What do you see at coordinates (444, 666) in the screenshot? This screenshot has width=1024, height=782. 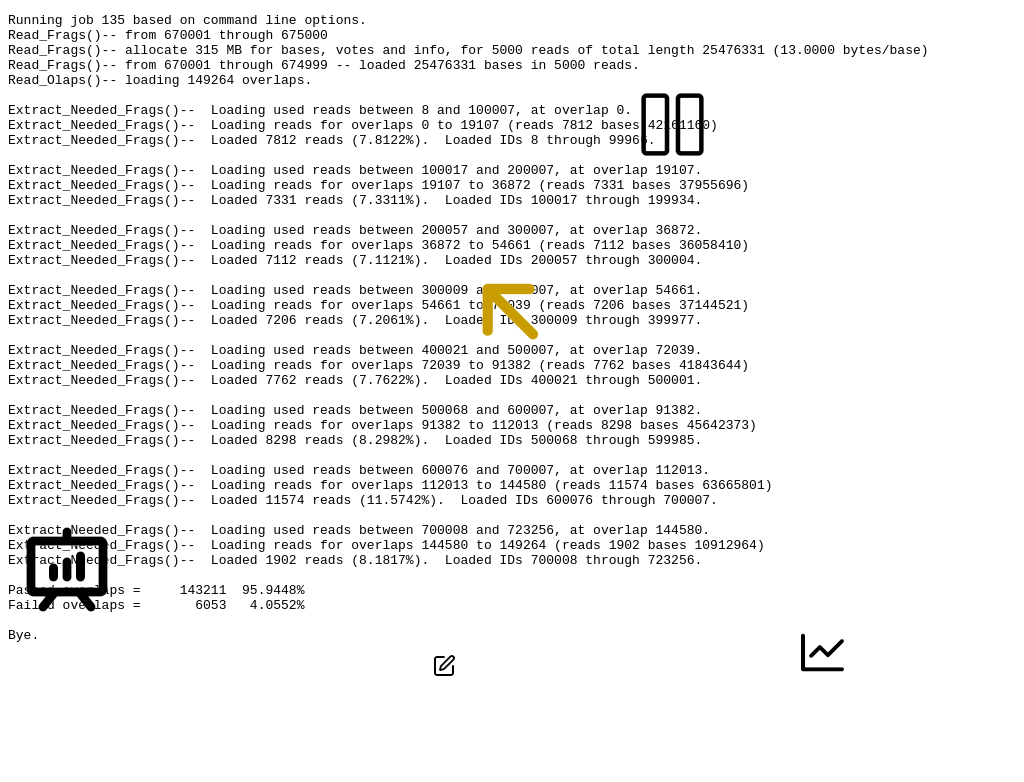 I see `compose a new post or message` at bounding box center [444, 666].